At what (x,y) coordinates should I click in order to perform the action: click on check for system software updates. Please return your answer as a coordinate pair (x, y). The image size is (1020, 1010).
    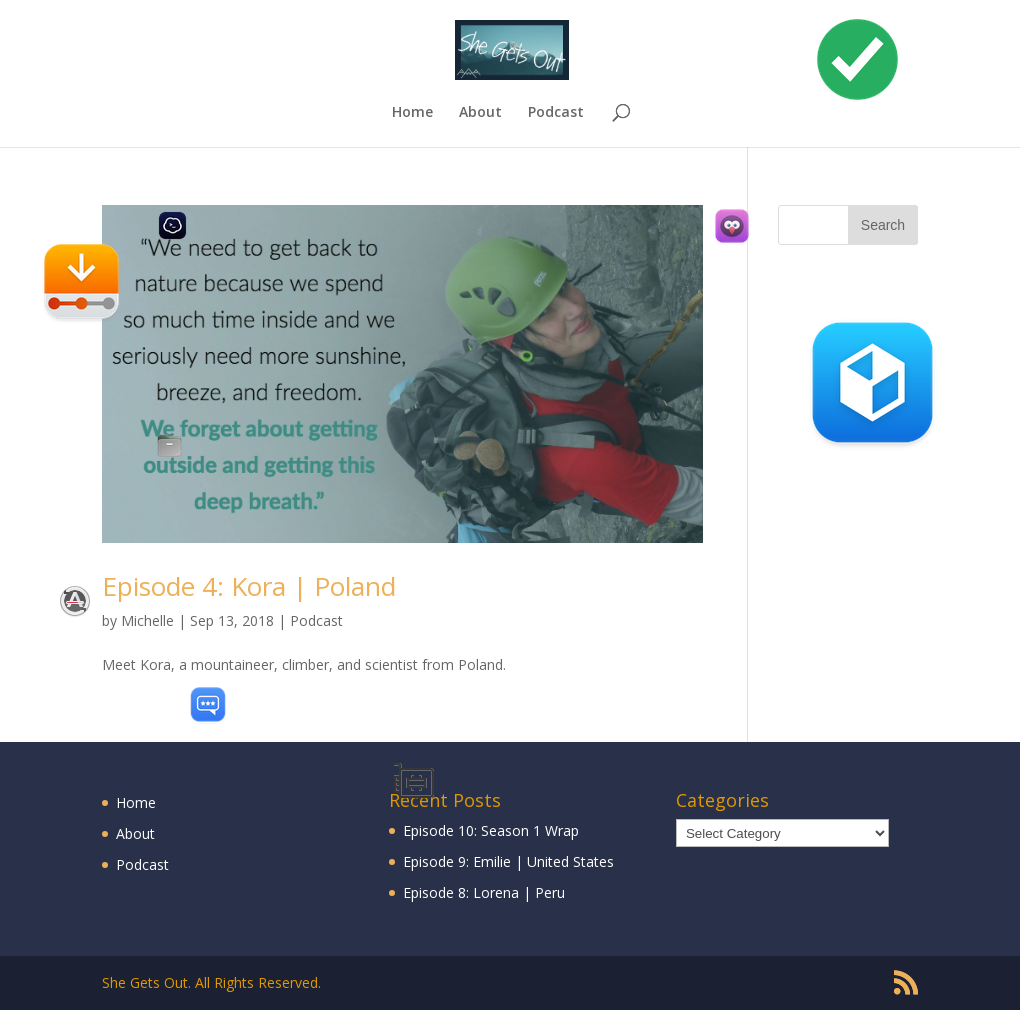
    Looking at the image, I should click on (75, 601).